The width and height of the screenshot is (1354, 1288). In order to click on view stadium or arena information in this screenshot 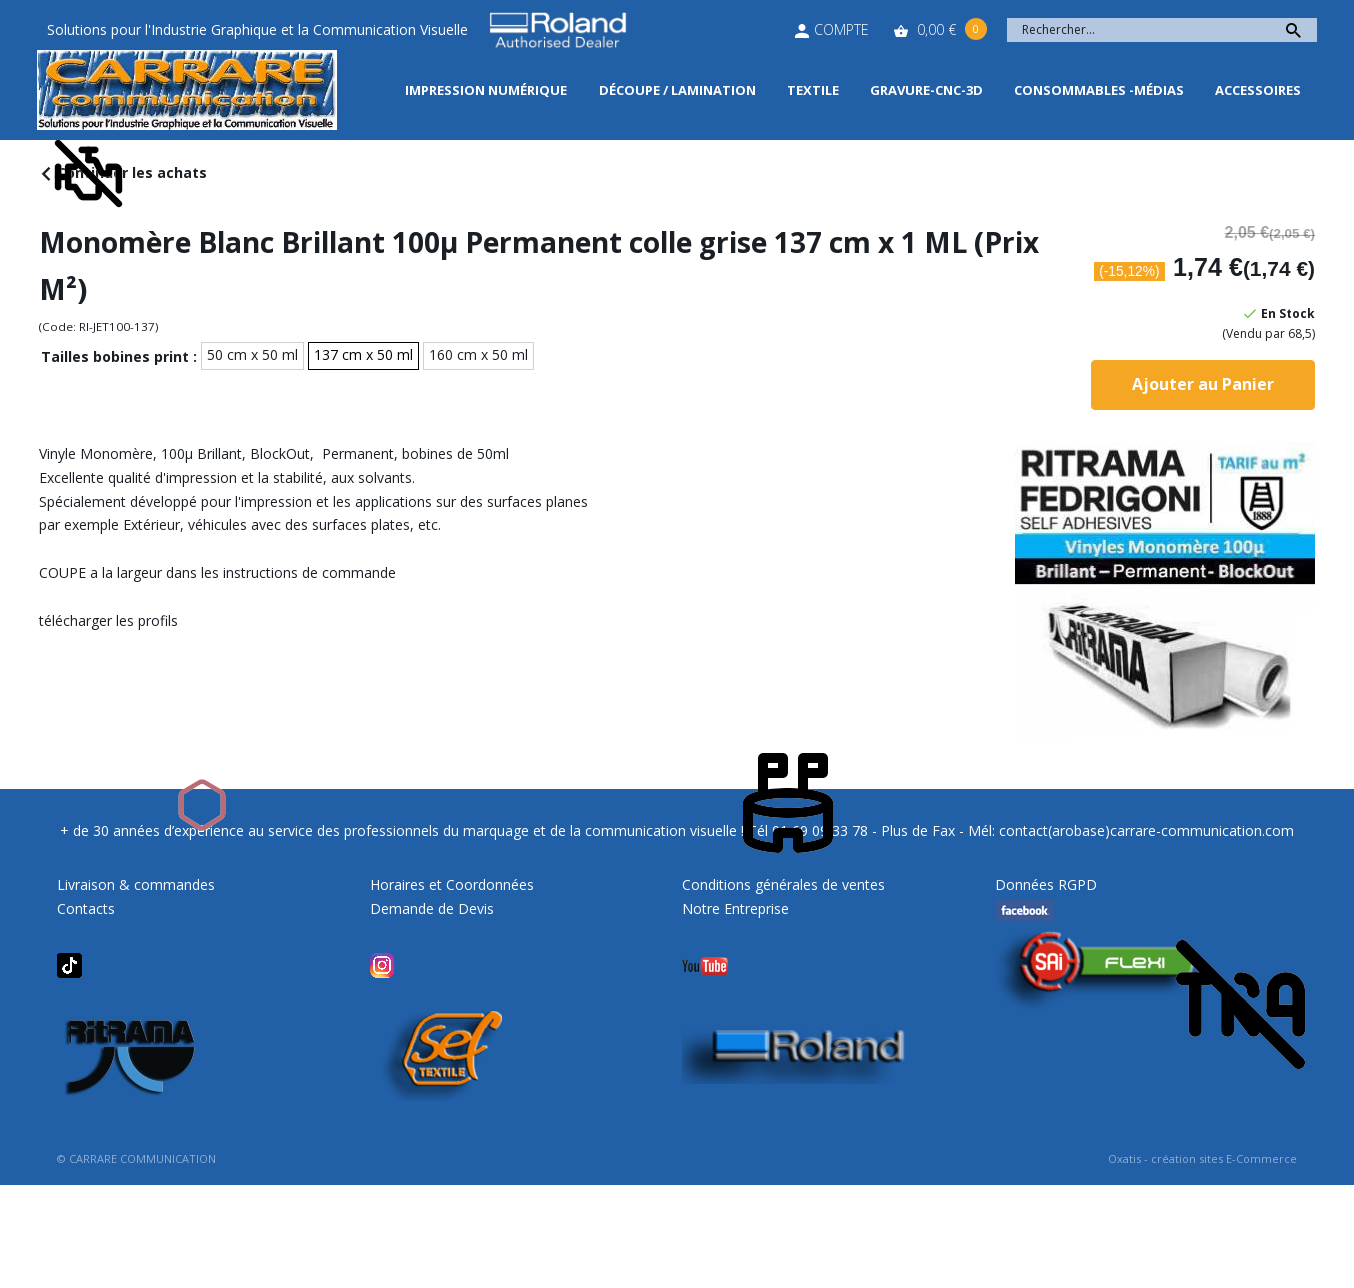, I will do `click(788, 803)`.